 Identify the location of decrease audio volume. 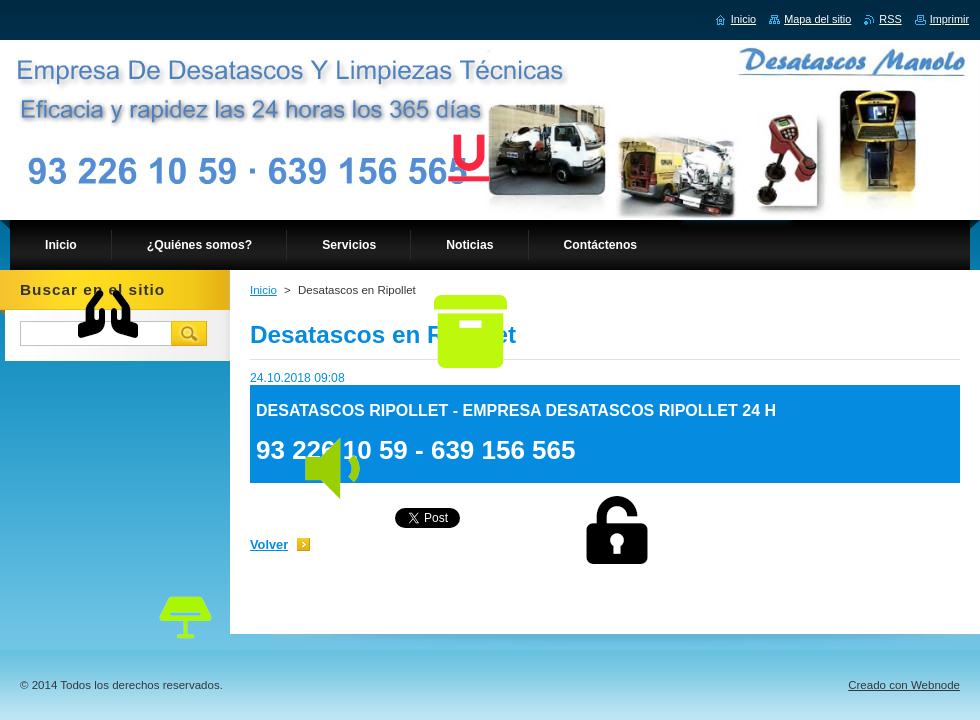
(332, 468).